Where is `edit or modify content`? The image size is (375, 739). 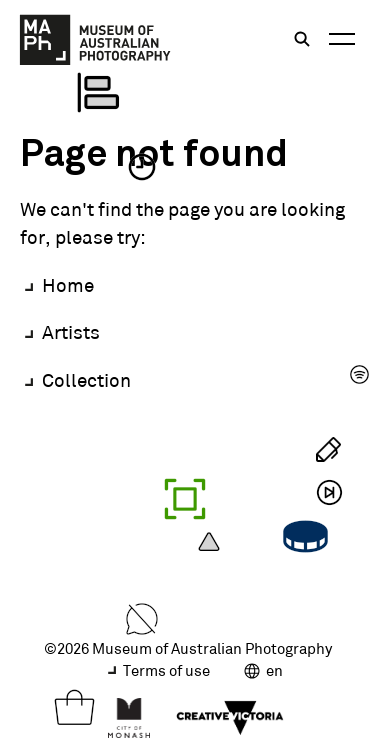 edit or modify content is located at coordinates (328, 450).